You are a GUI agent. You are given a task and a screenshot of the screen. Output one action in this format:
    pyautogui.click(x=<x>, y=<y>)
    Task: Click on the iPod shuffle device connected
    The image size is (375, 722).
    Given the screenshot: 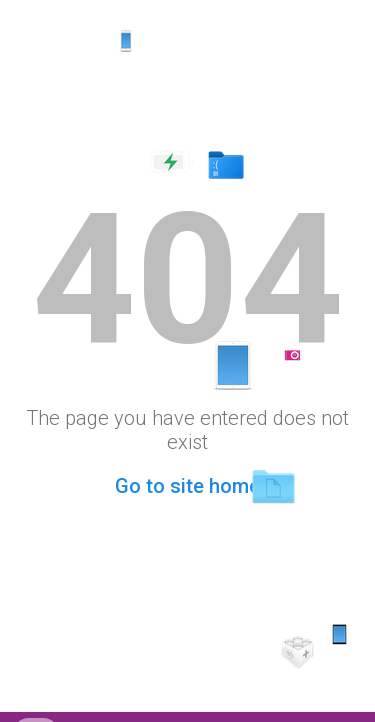 What is the action you would take?
    pyautogui.click(x=292, y=352)
    